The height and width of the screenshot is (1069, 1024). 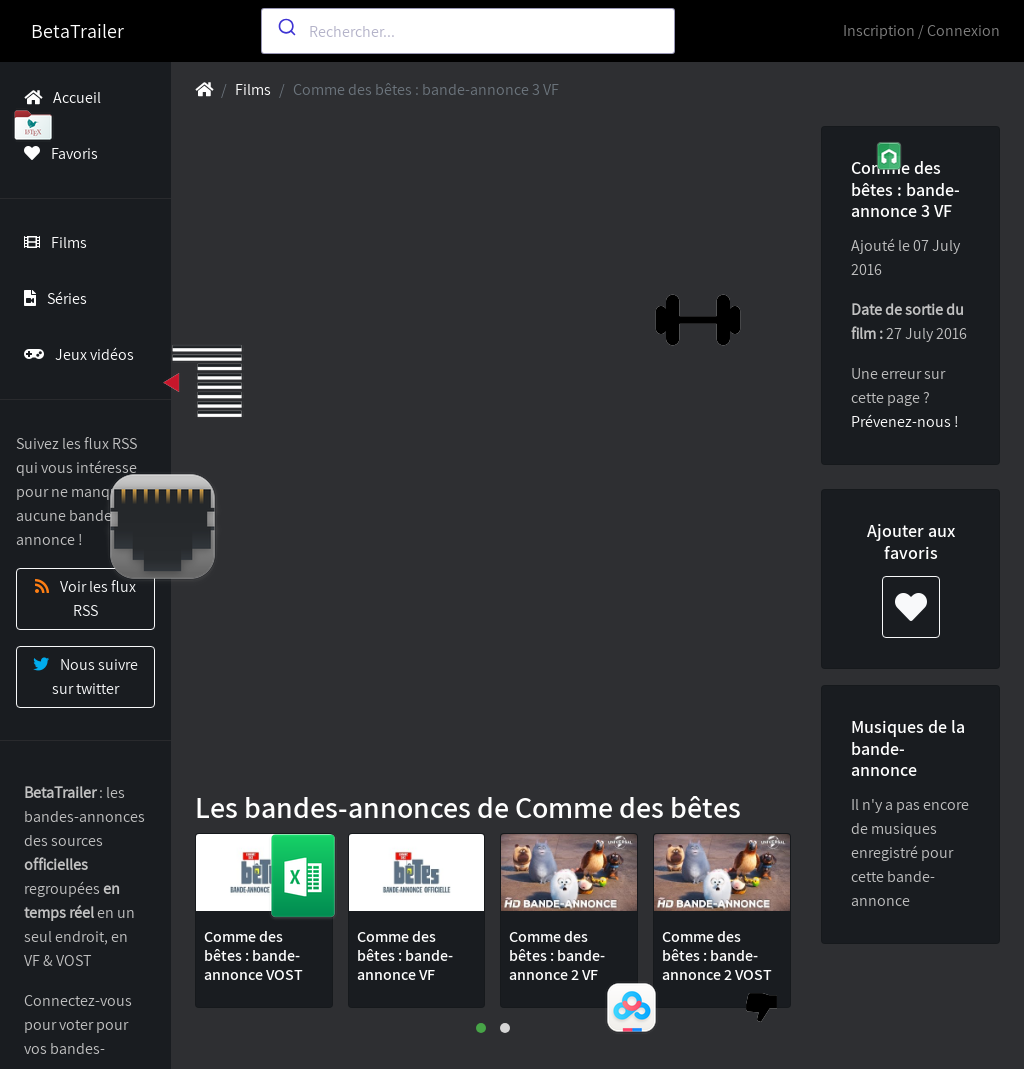 I want to click on dislike or downvote content, so click(x=761, y=1007).